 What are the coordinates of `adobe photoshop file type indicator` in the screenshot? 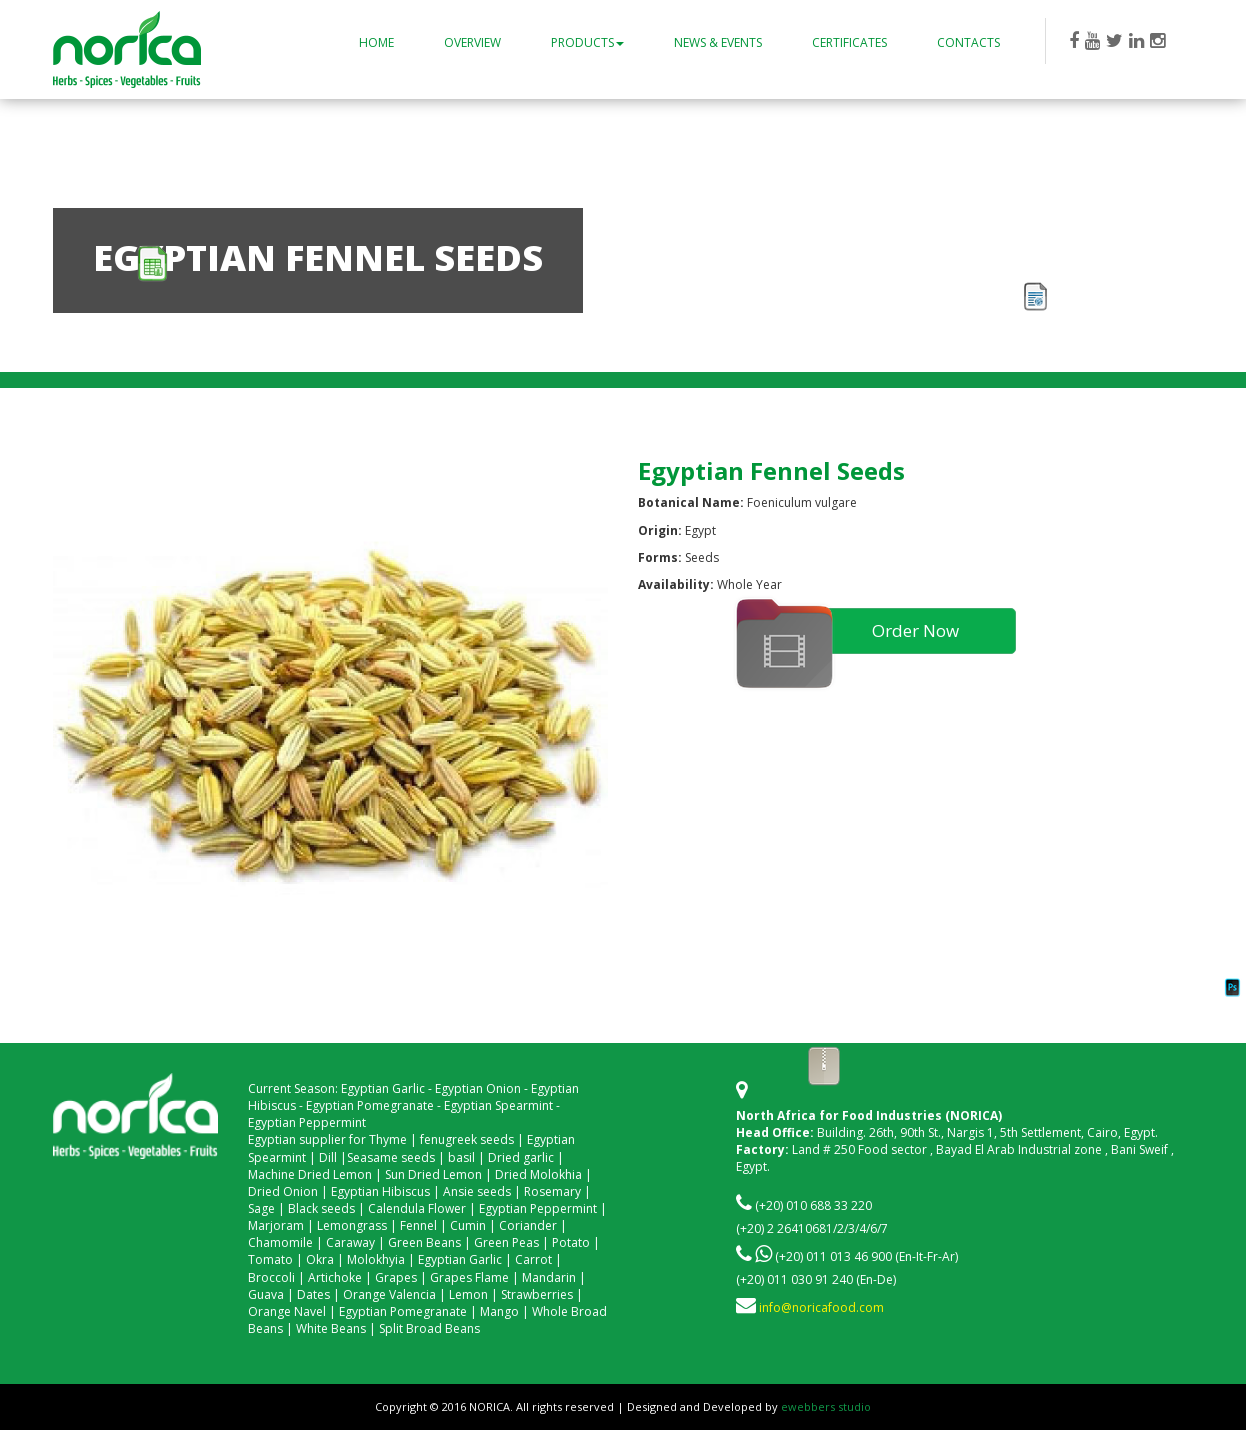 It's located at (1232, 987).